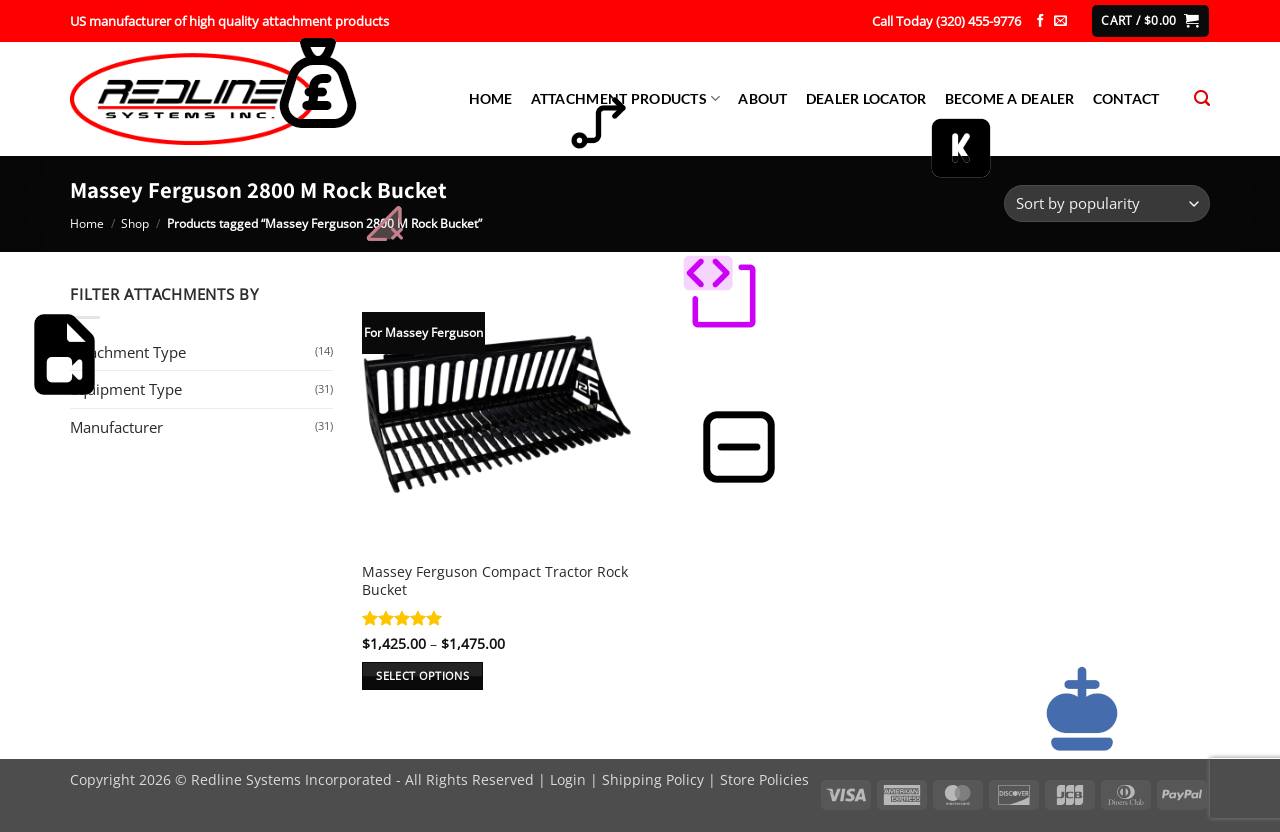  What do you see at coordinates (739, 447) in the screenshot?
I see `flat dry laundry care instruction` at bounding box center [739, 447].